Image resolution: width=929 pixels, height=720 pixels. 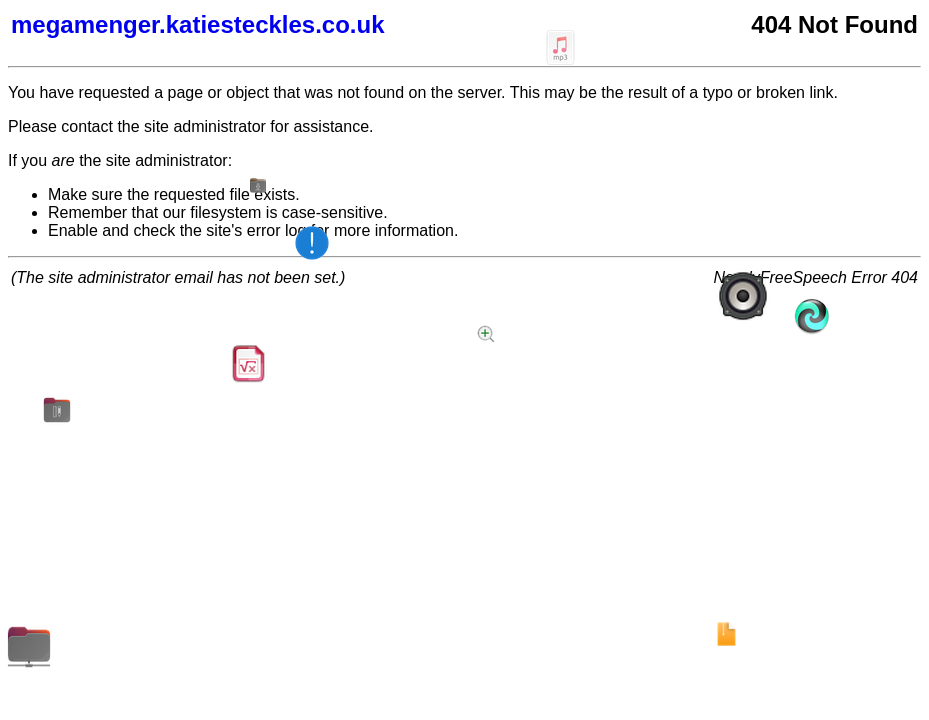 What do you see at coordinates (248, 363) in the screenshot?
I see `libreoffice math formula file` at bounding box center [248, 363].